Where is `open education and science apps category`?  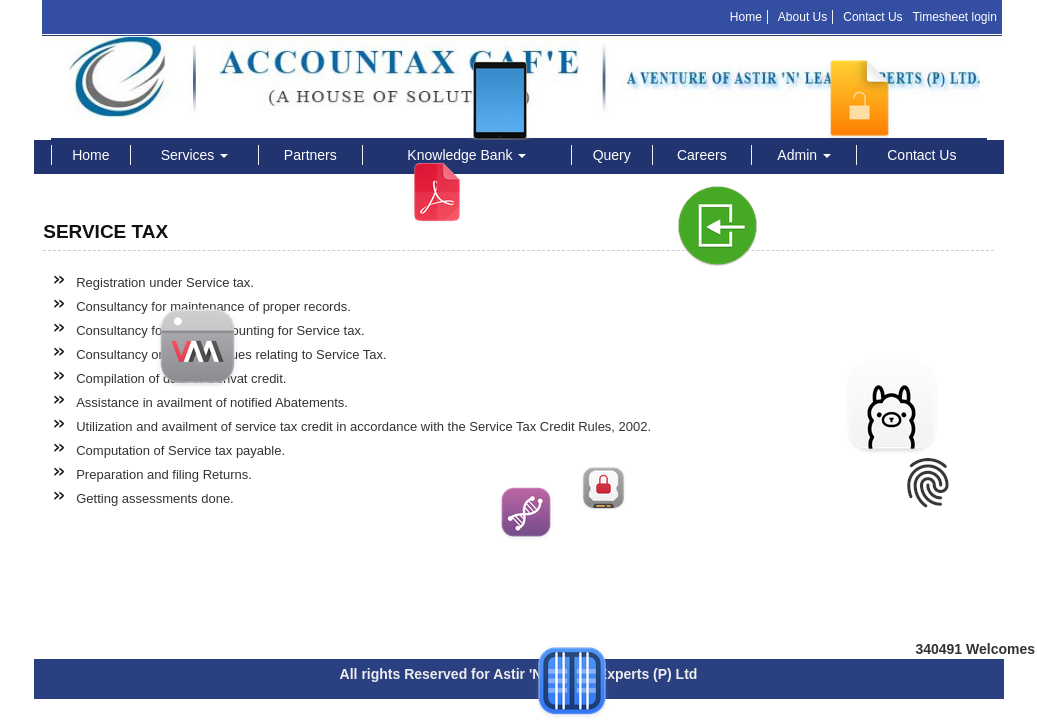
open education and science apps category is located at coordinates (526, 513).